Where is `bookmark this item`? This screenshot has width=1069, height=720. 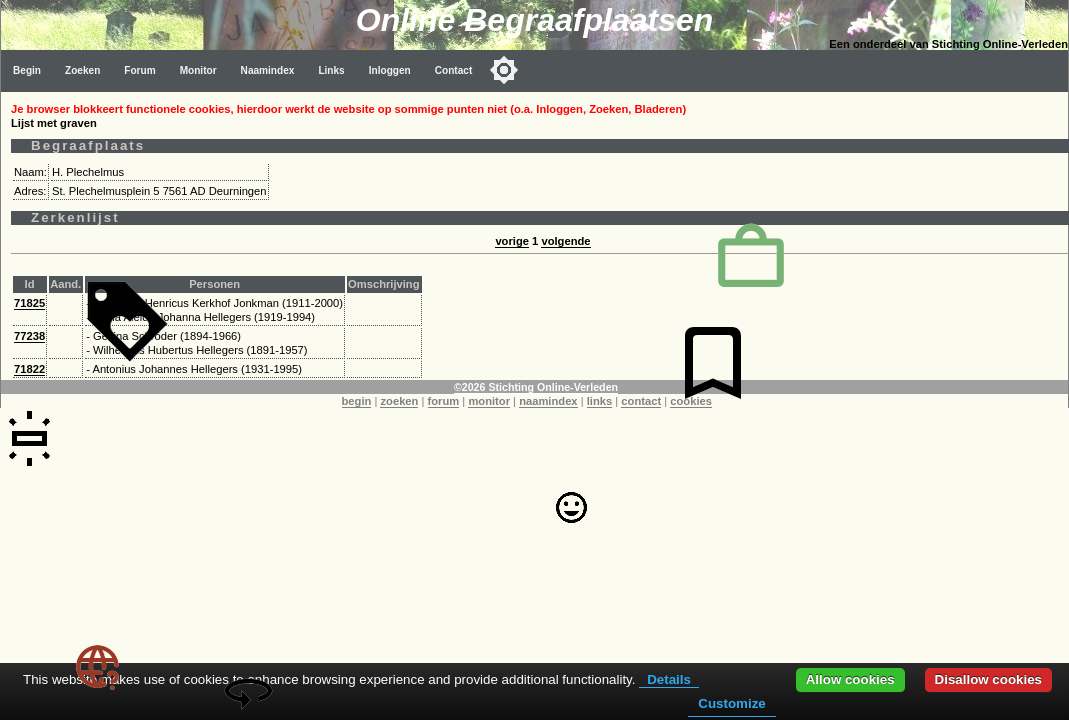 bookmark this item is located at coordinates (713, 363).